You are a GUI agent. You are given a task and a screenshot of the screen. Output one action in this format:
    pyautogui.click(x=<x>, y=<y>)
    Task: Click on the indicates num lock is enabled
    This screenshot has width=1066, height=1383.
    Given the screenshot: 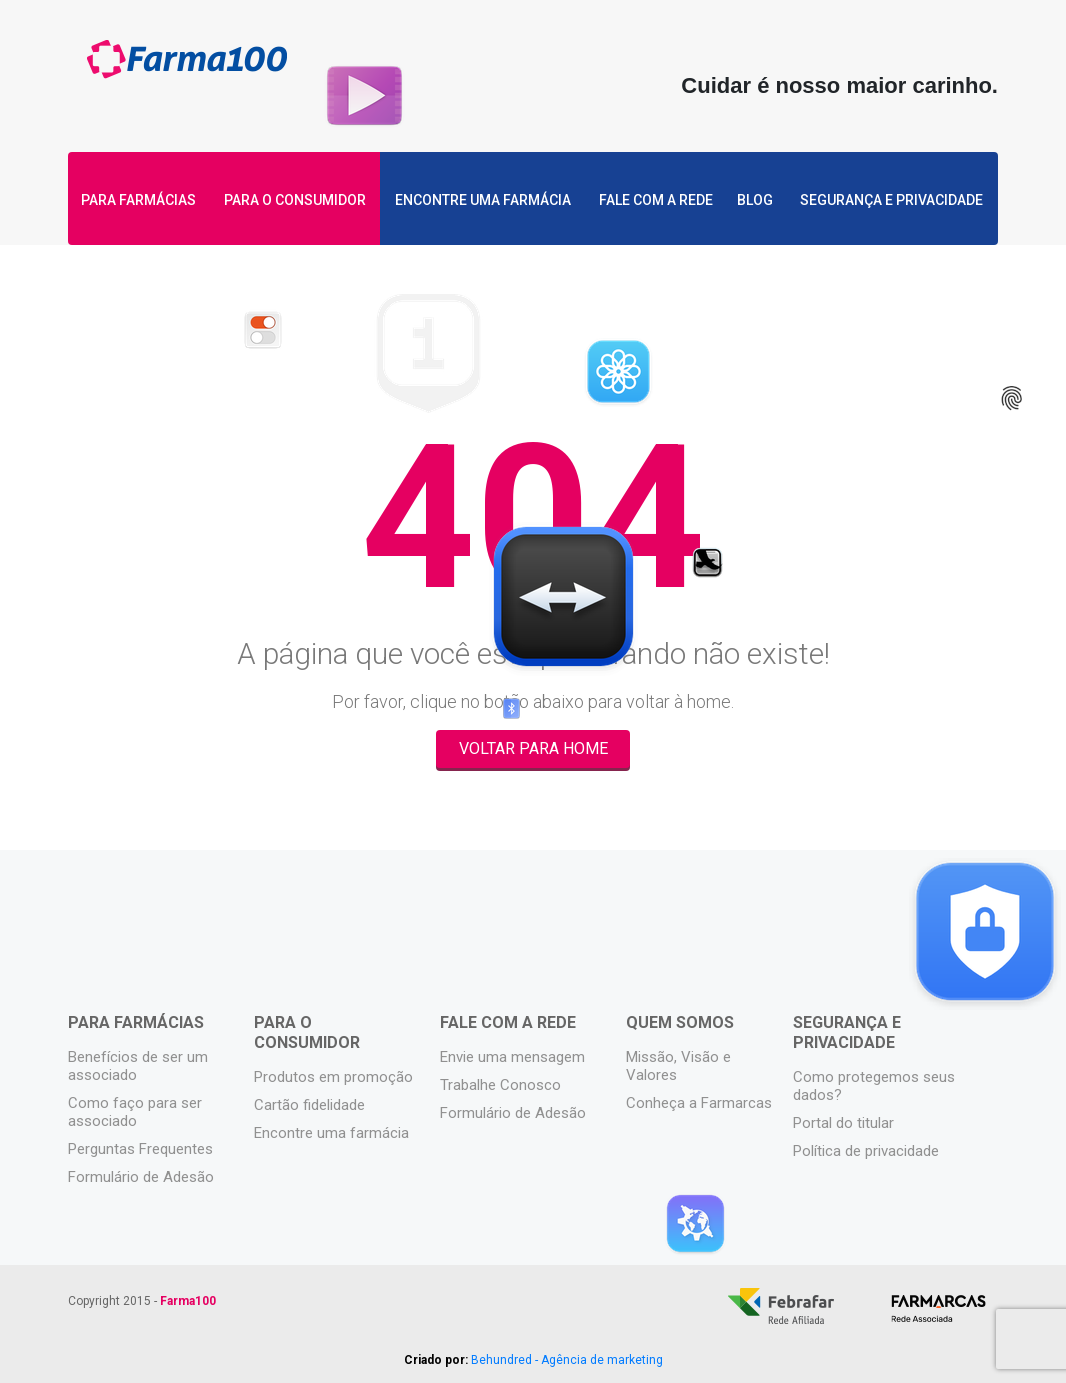 What is the action you would take?
    pyautogui.click(x=428, y=353)
    